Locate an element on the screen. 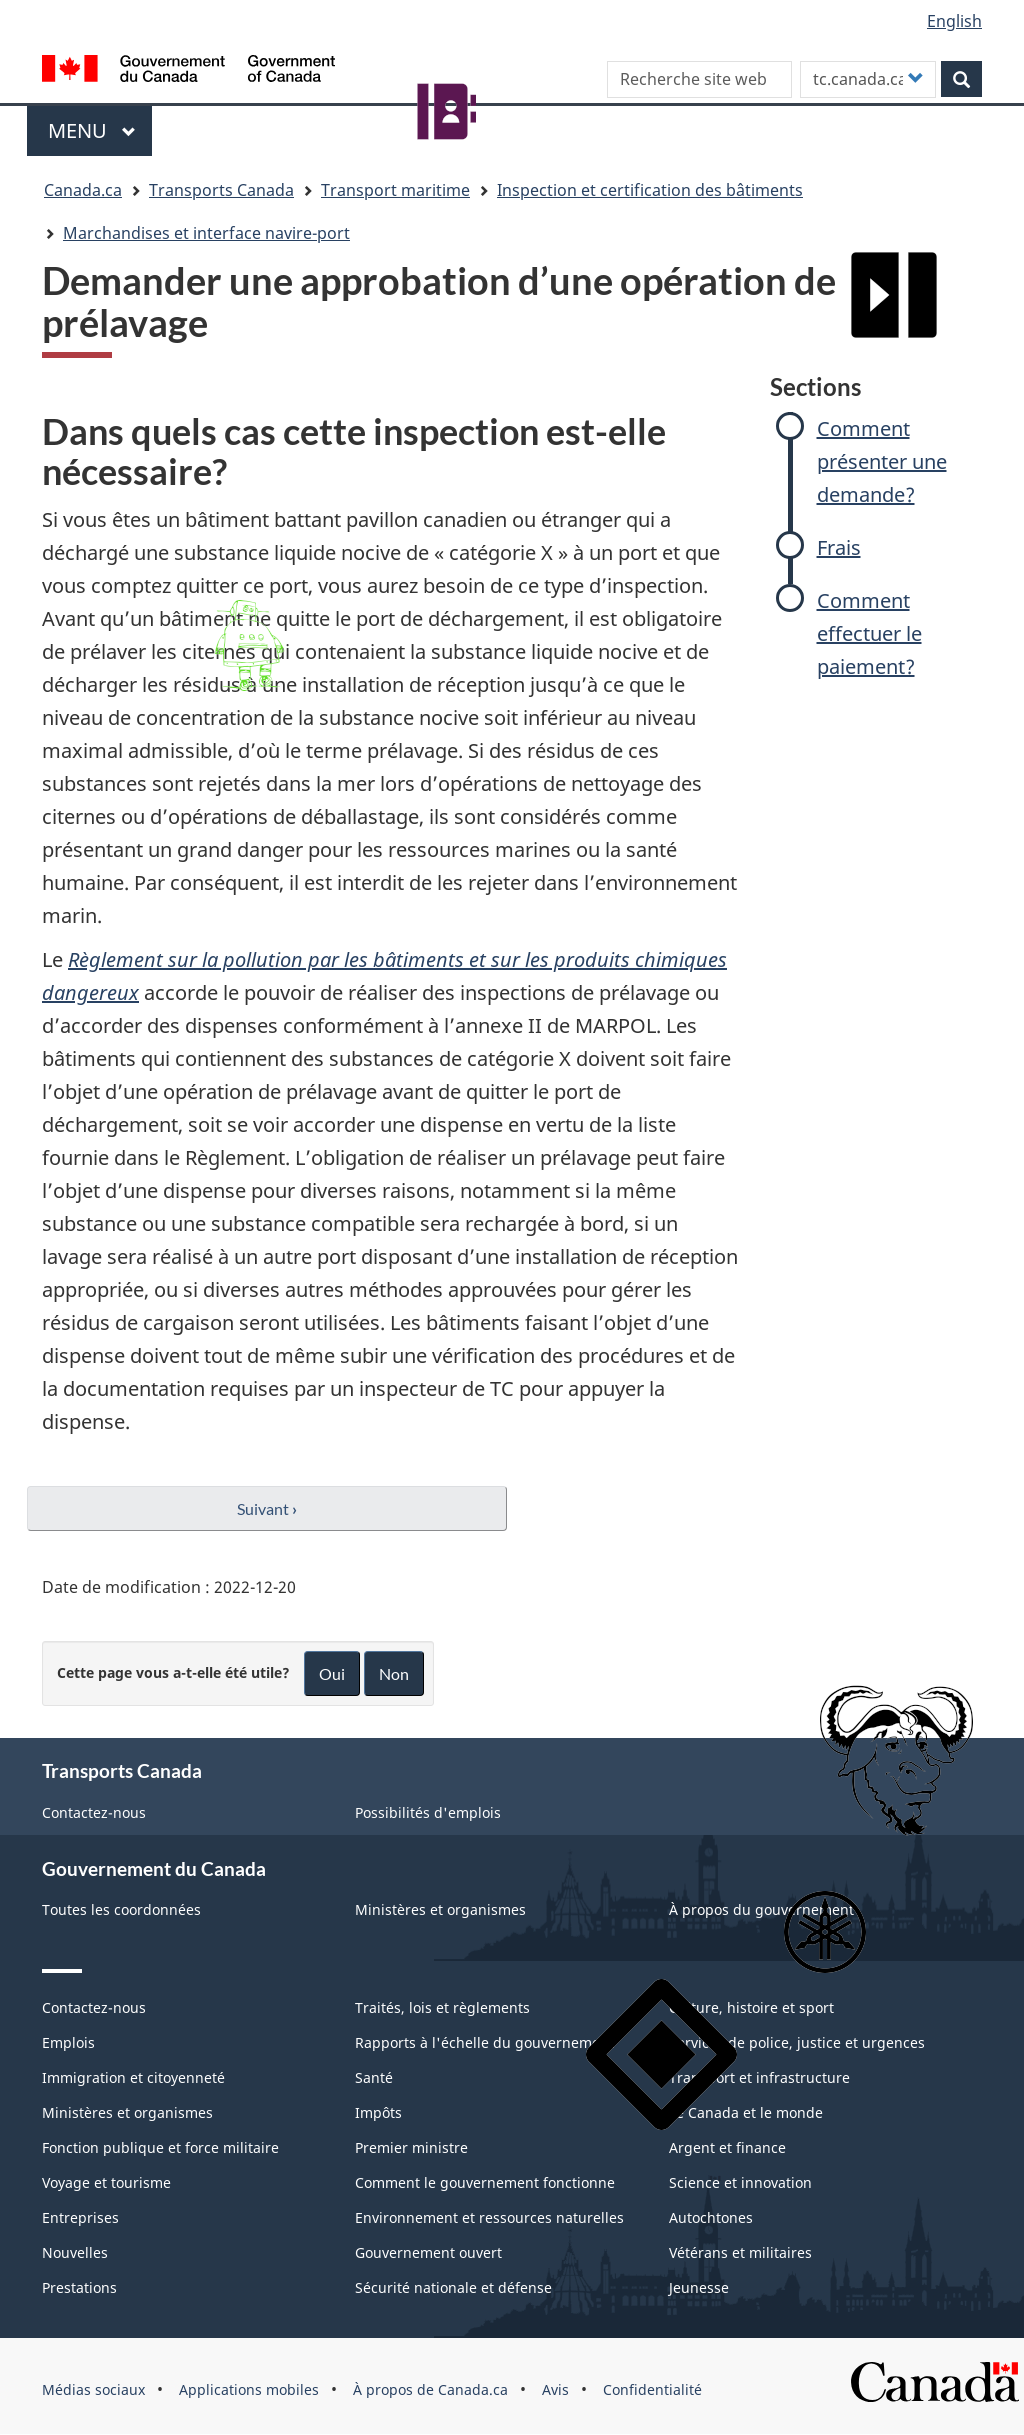 Image resolution: width=1024 pixels, height=2435 pixels. open your contacts book is located at coordinates (442, 111).